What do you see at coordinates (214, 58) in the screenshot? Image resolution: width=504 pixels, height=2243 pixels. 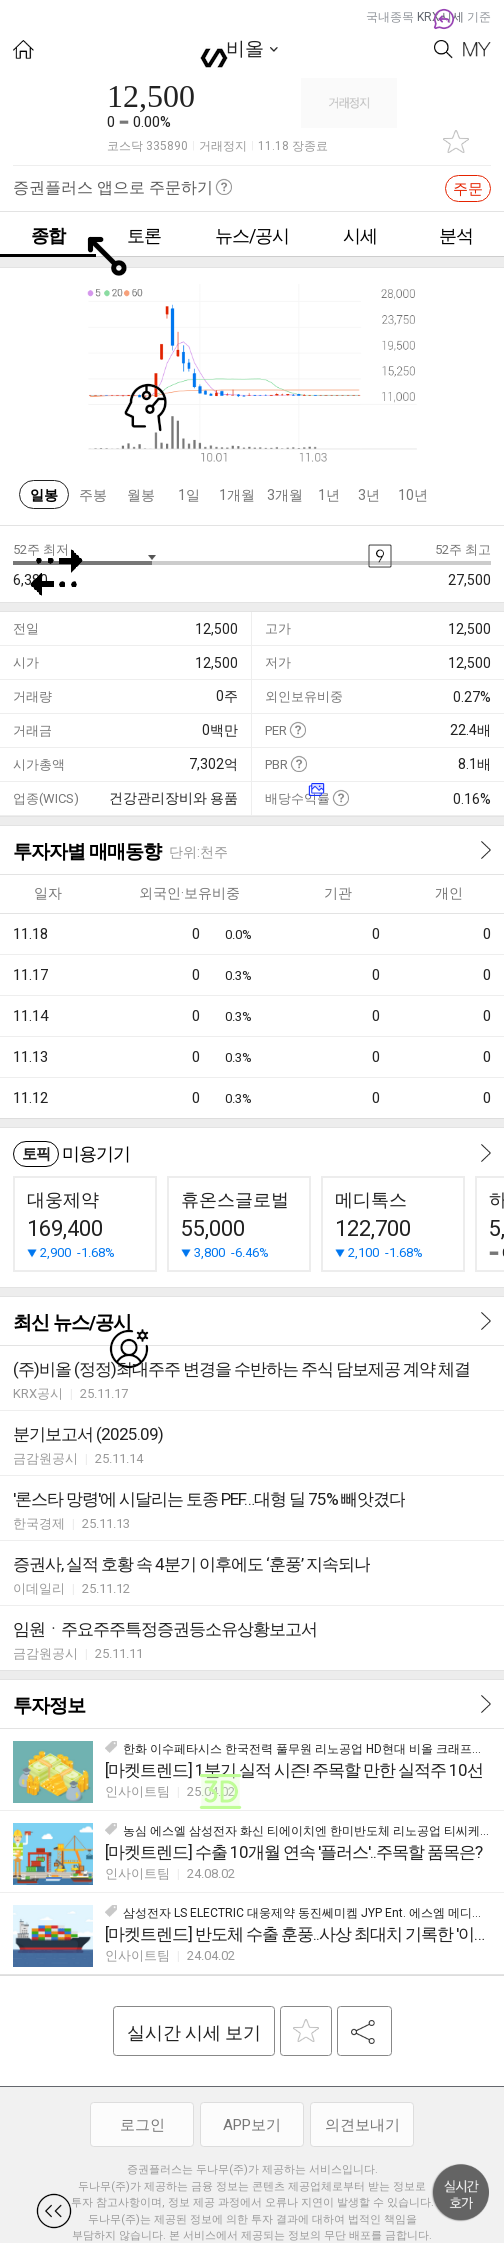 I see `polymer project logo` at bounding box center [214, 58].